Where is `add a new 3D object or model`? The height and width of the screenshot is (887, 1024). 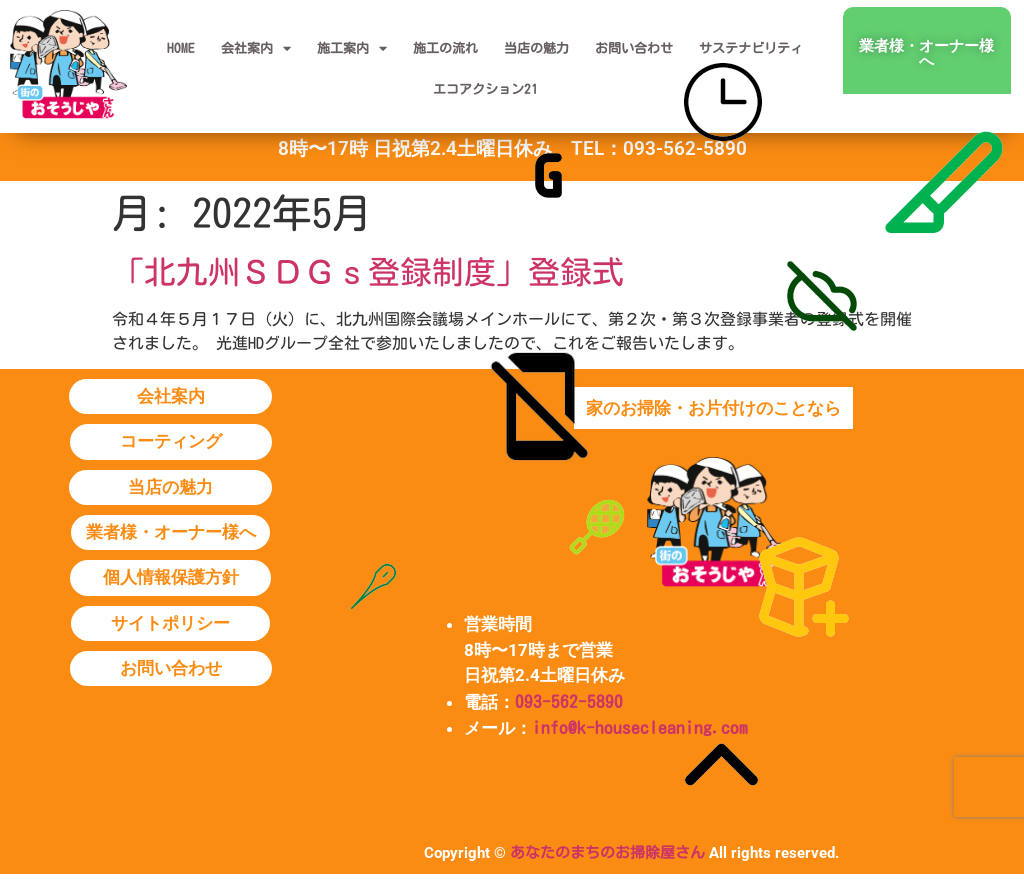 add a new 3D object or model is located at coordinates (799, 587).